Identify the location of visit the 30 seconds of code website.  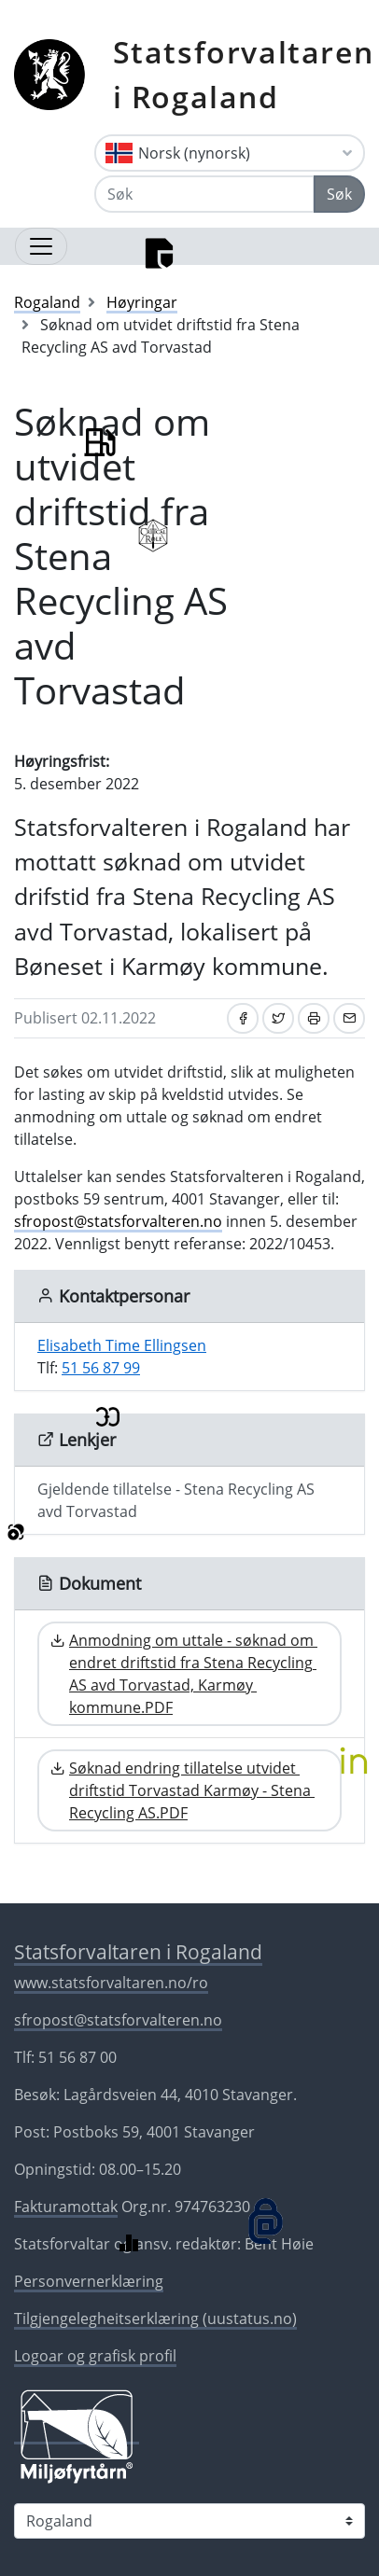
(107, 1416).